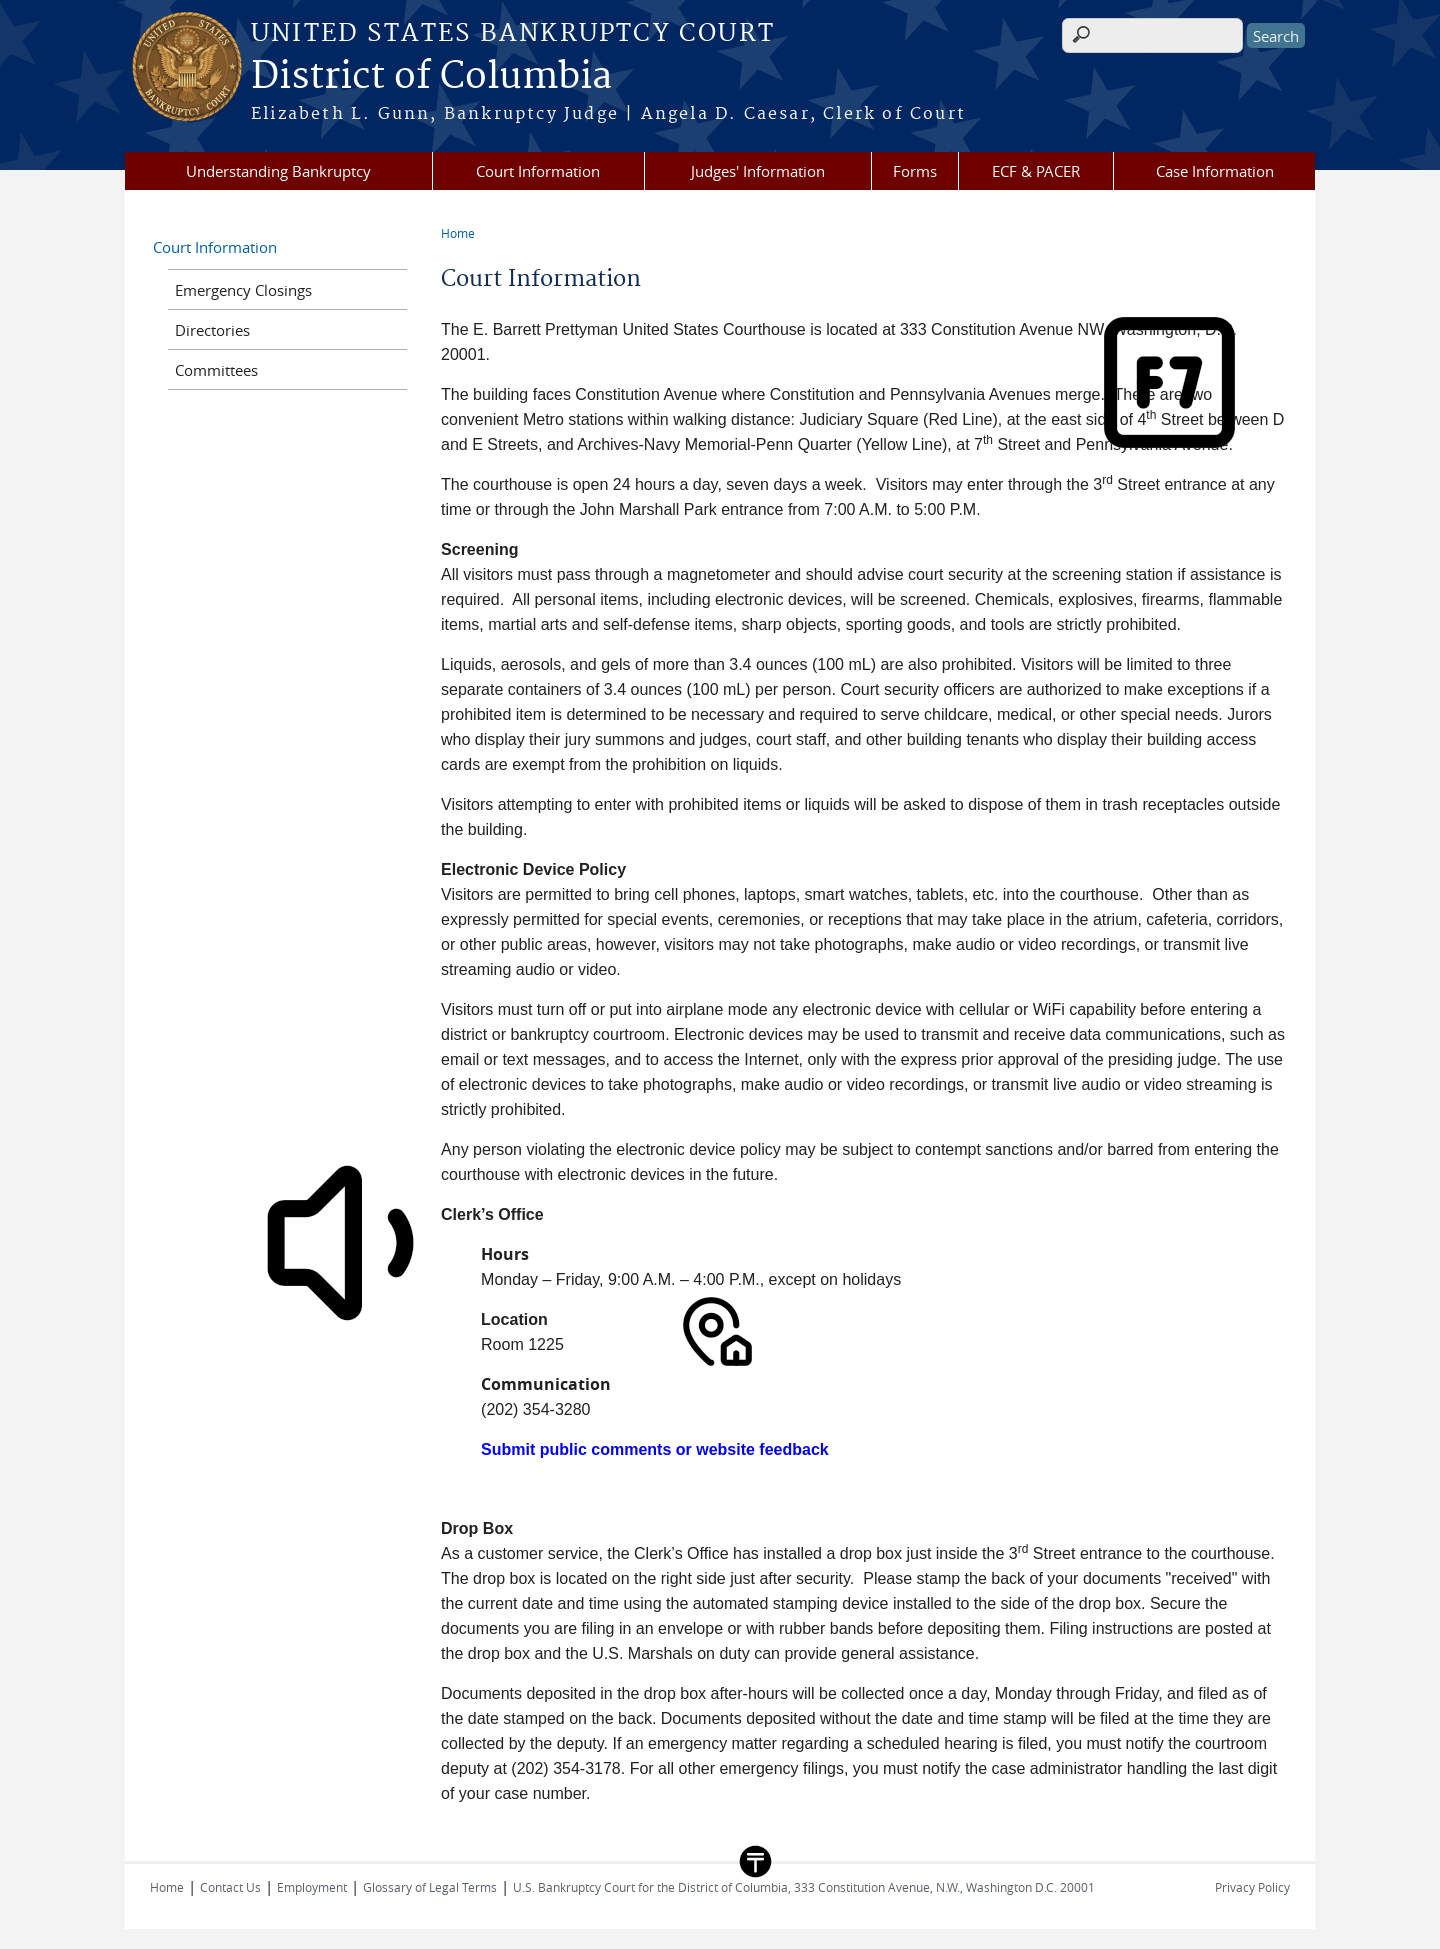  What do you see at coordinates (755, 1861) in the screenshot?
I see `indicates kazakhstani tenge currency` at bounding box center [755, 1861].